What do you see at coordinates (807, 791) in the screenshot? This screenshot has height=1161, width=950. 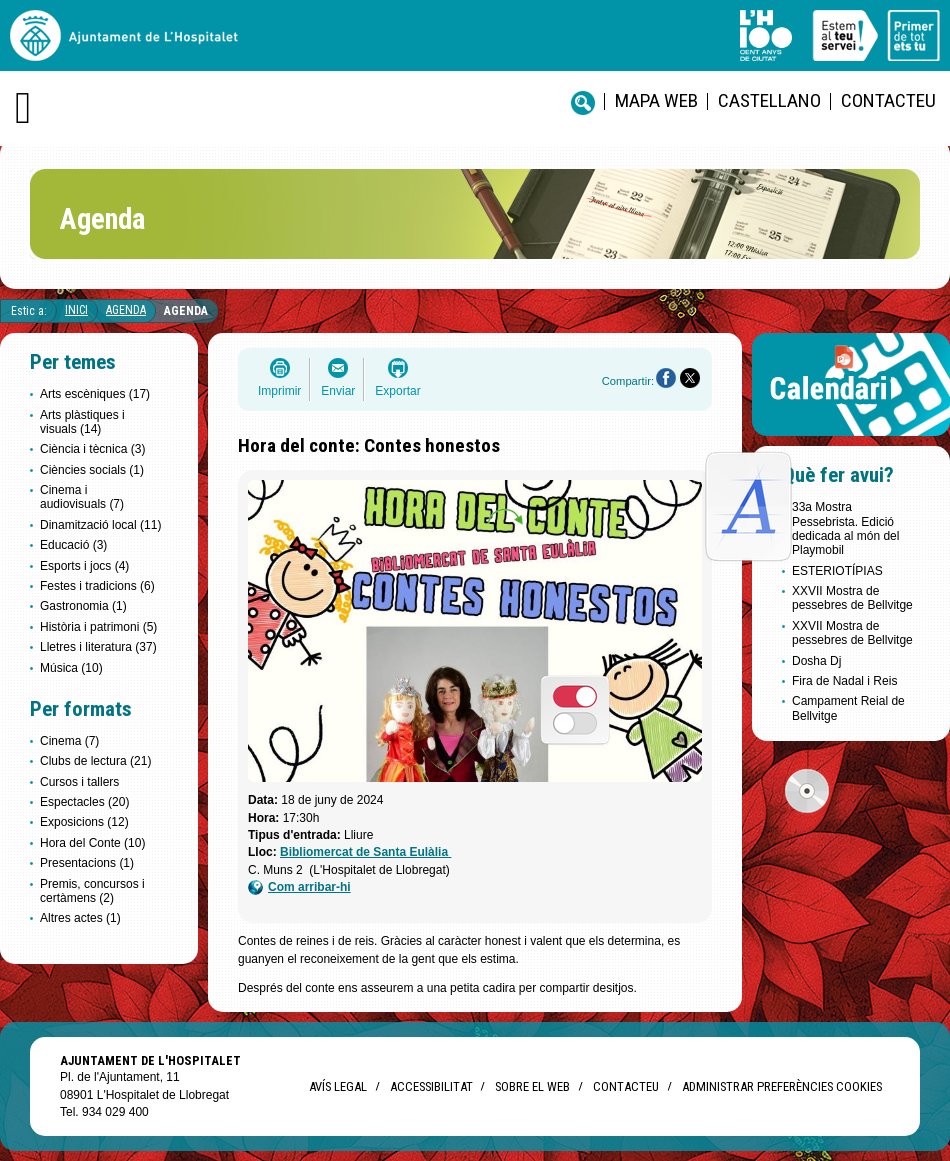 I see `access DVD-RW drive or disc` at bounding box center [807, 791].